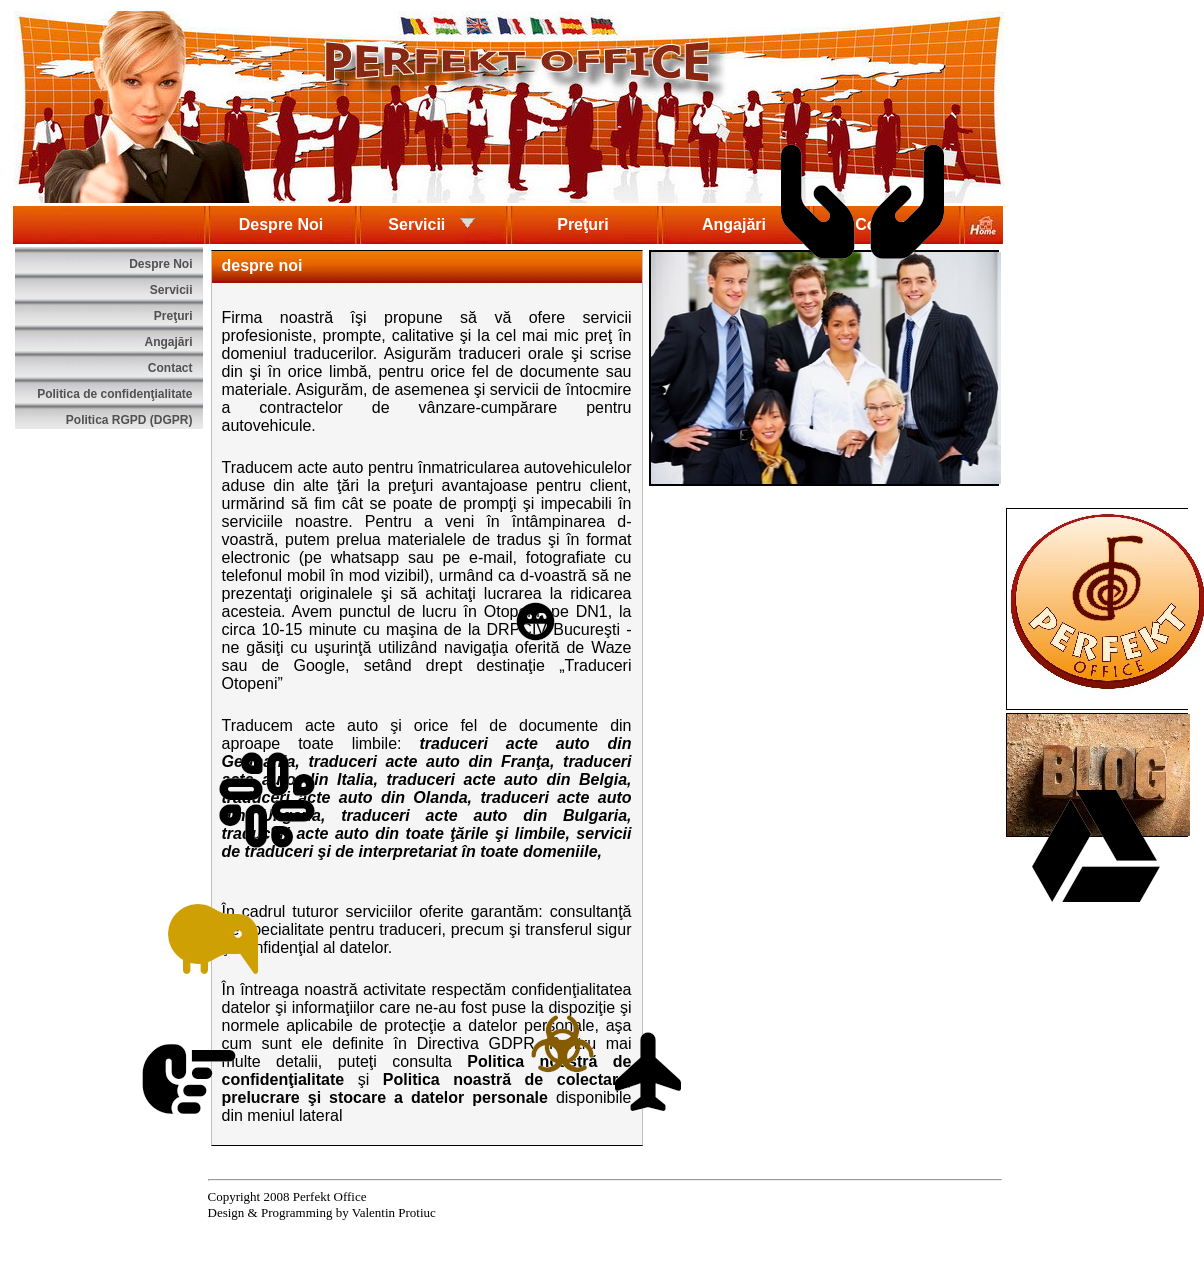 The image size is (1204, 1264). What do you see at coordinates (862, 193) in the screenshot?
I see `support or care services` at bounding box center [862, 193].